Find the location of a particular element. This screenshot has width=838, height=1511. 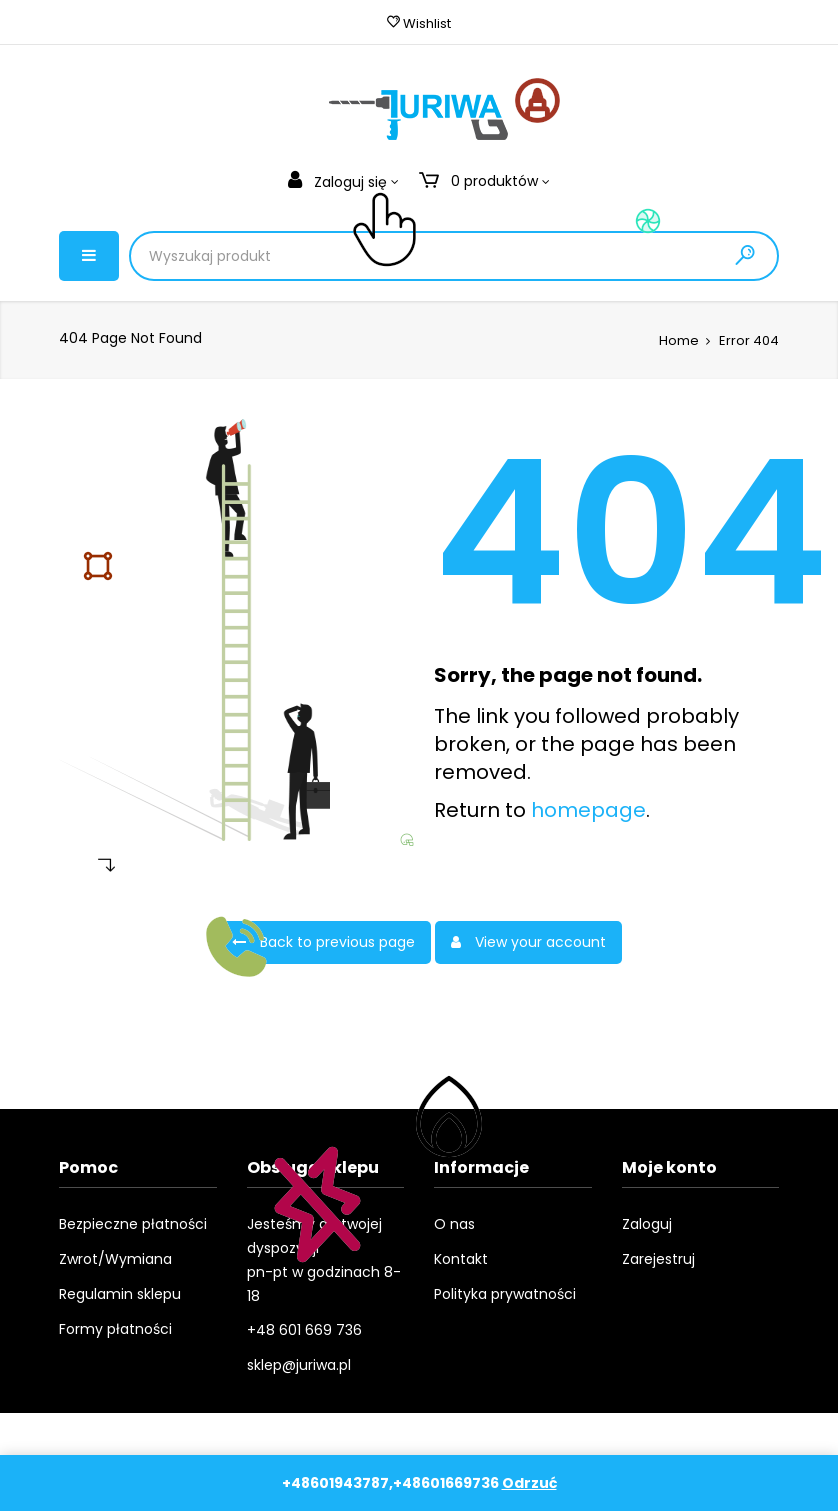

loading content in progress is located at coordinates (648, 221).